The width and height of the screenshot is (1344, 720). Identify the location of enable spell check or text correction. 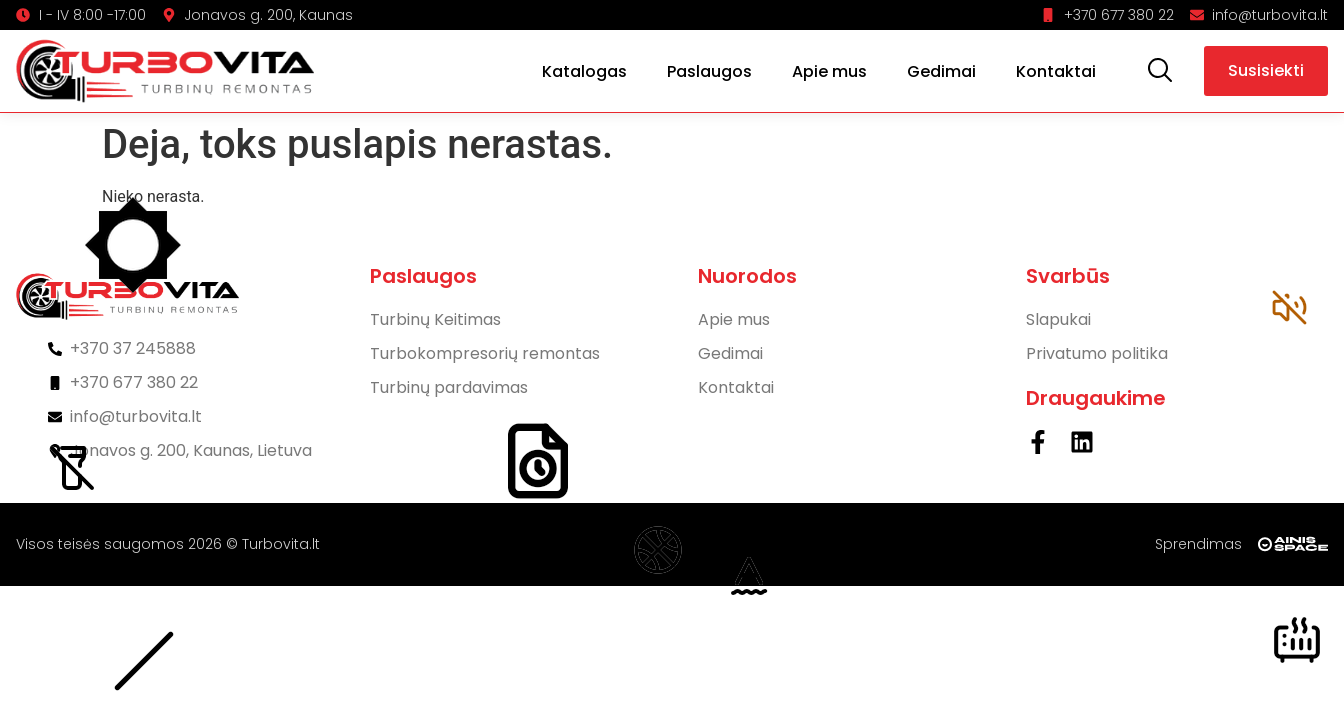
(749, 575).